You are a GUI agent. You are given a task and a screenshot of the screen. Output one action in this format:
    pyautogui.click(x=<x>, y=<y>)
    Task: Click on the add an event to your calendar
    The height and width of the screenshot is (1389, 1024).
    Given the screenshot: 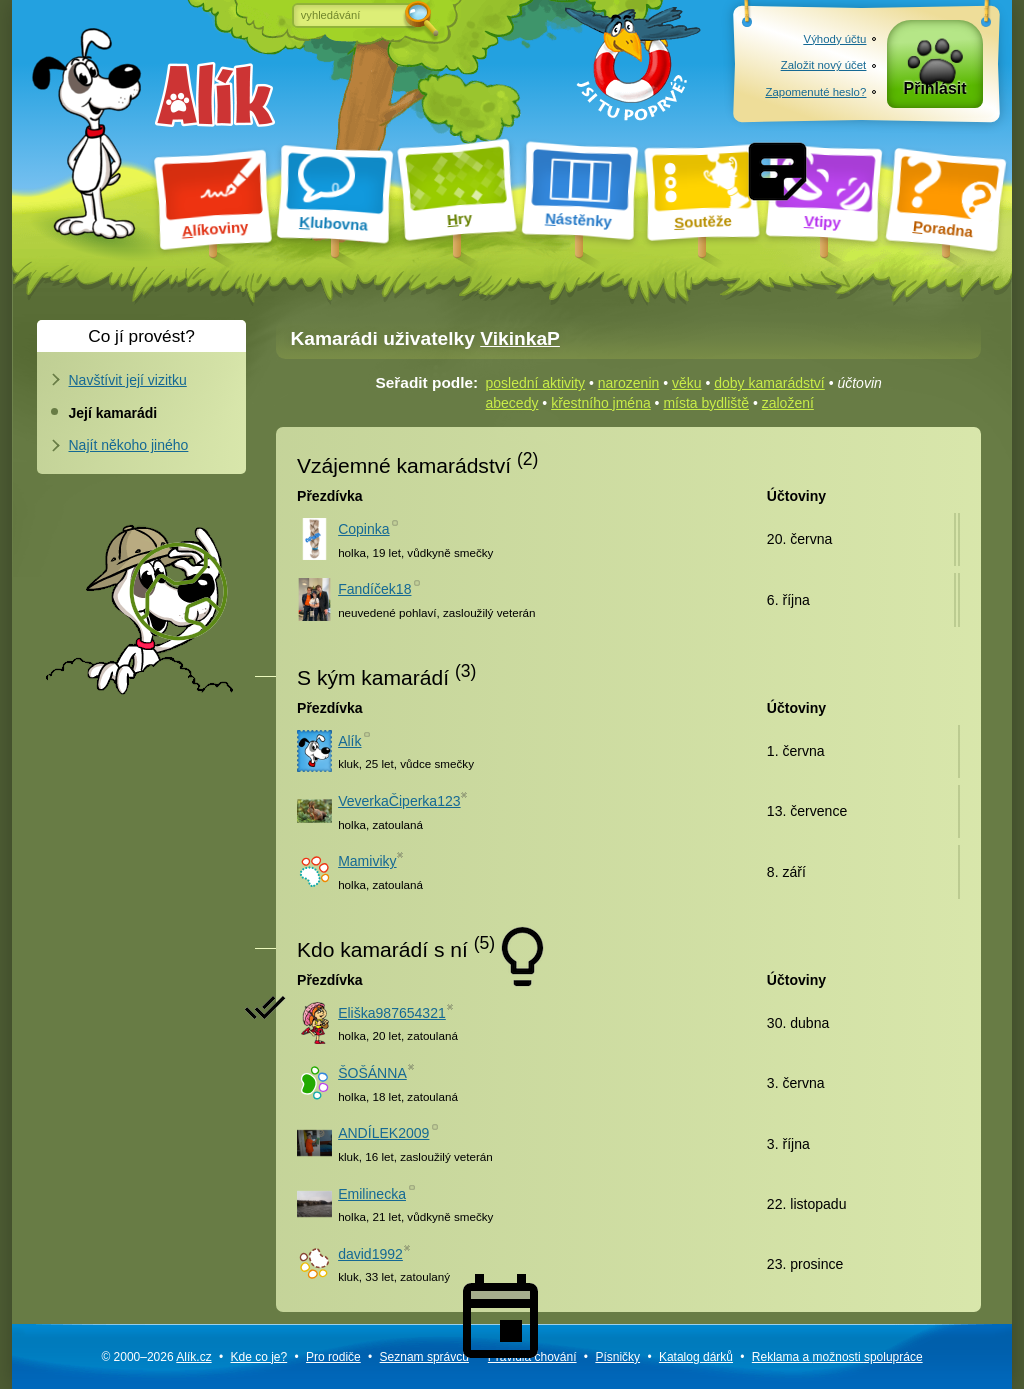 What is the action you would take?
    pyautogui.click(x=500, y=1320)
    